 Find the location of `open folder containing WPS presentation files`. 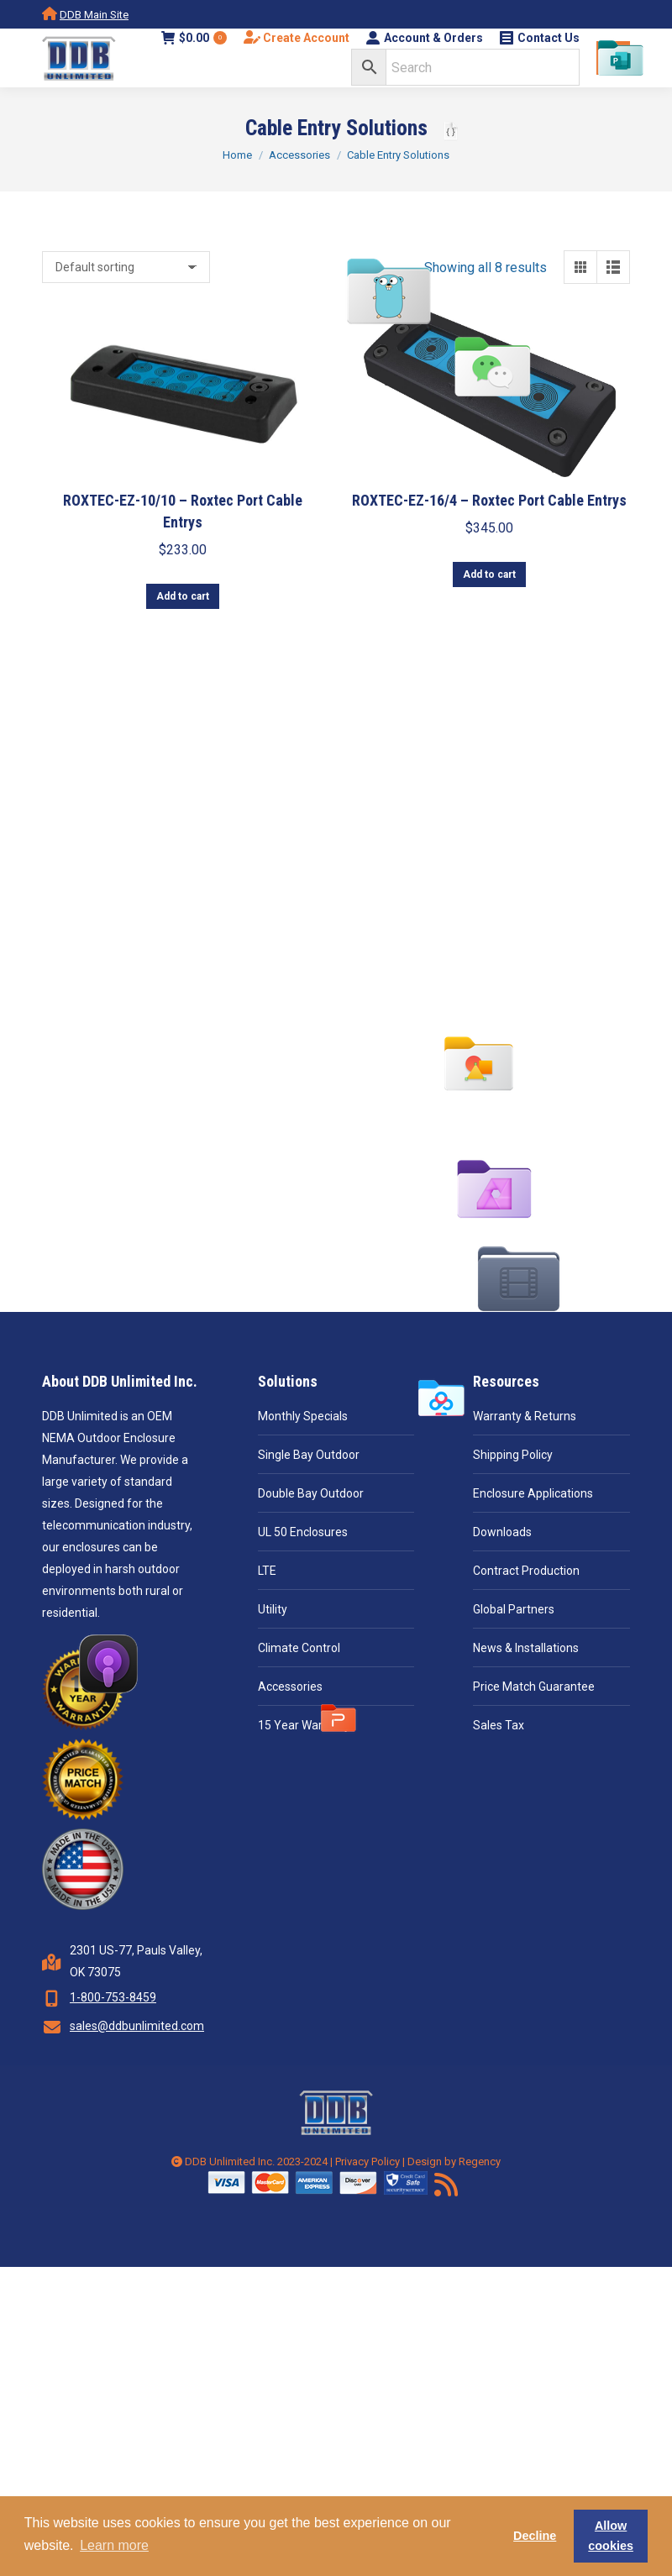

open folder containing WPS presentation files is located at coordinates (338, 1718).